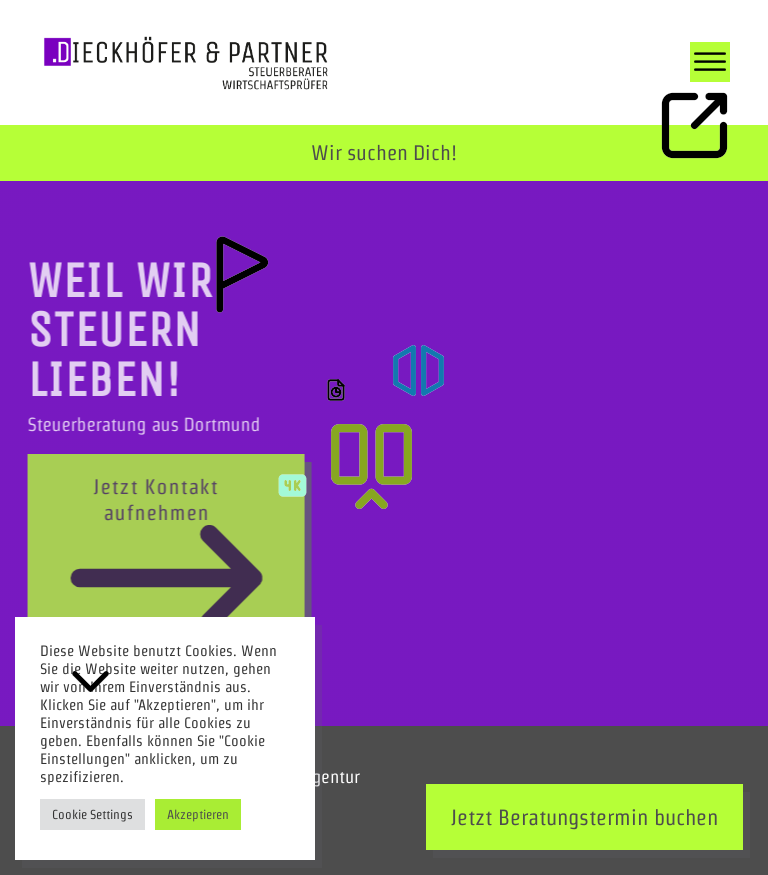  I want to click on open link in a new tab or window, so click(694, 125).